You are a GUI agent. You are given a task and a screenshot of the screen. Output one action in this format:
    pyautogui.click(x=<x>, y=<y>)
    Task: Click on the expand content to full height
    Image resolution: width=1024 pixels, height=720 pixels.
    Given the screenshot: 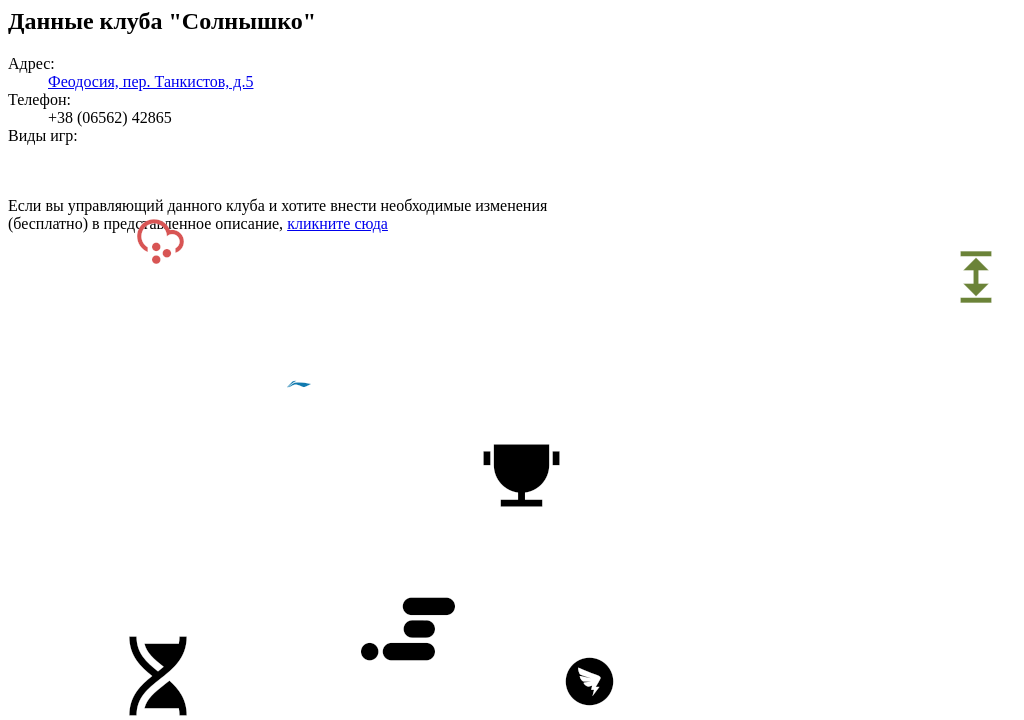 What is the action you would take?
    pyautogui.click(x=976, y=277)
    